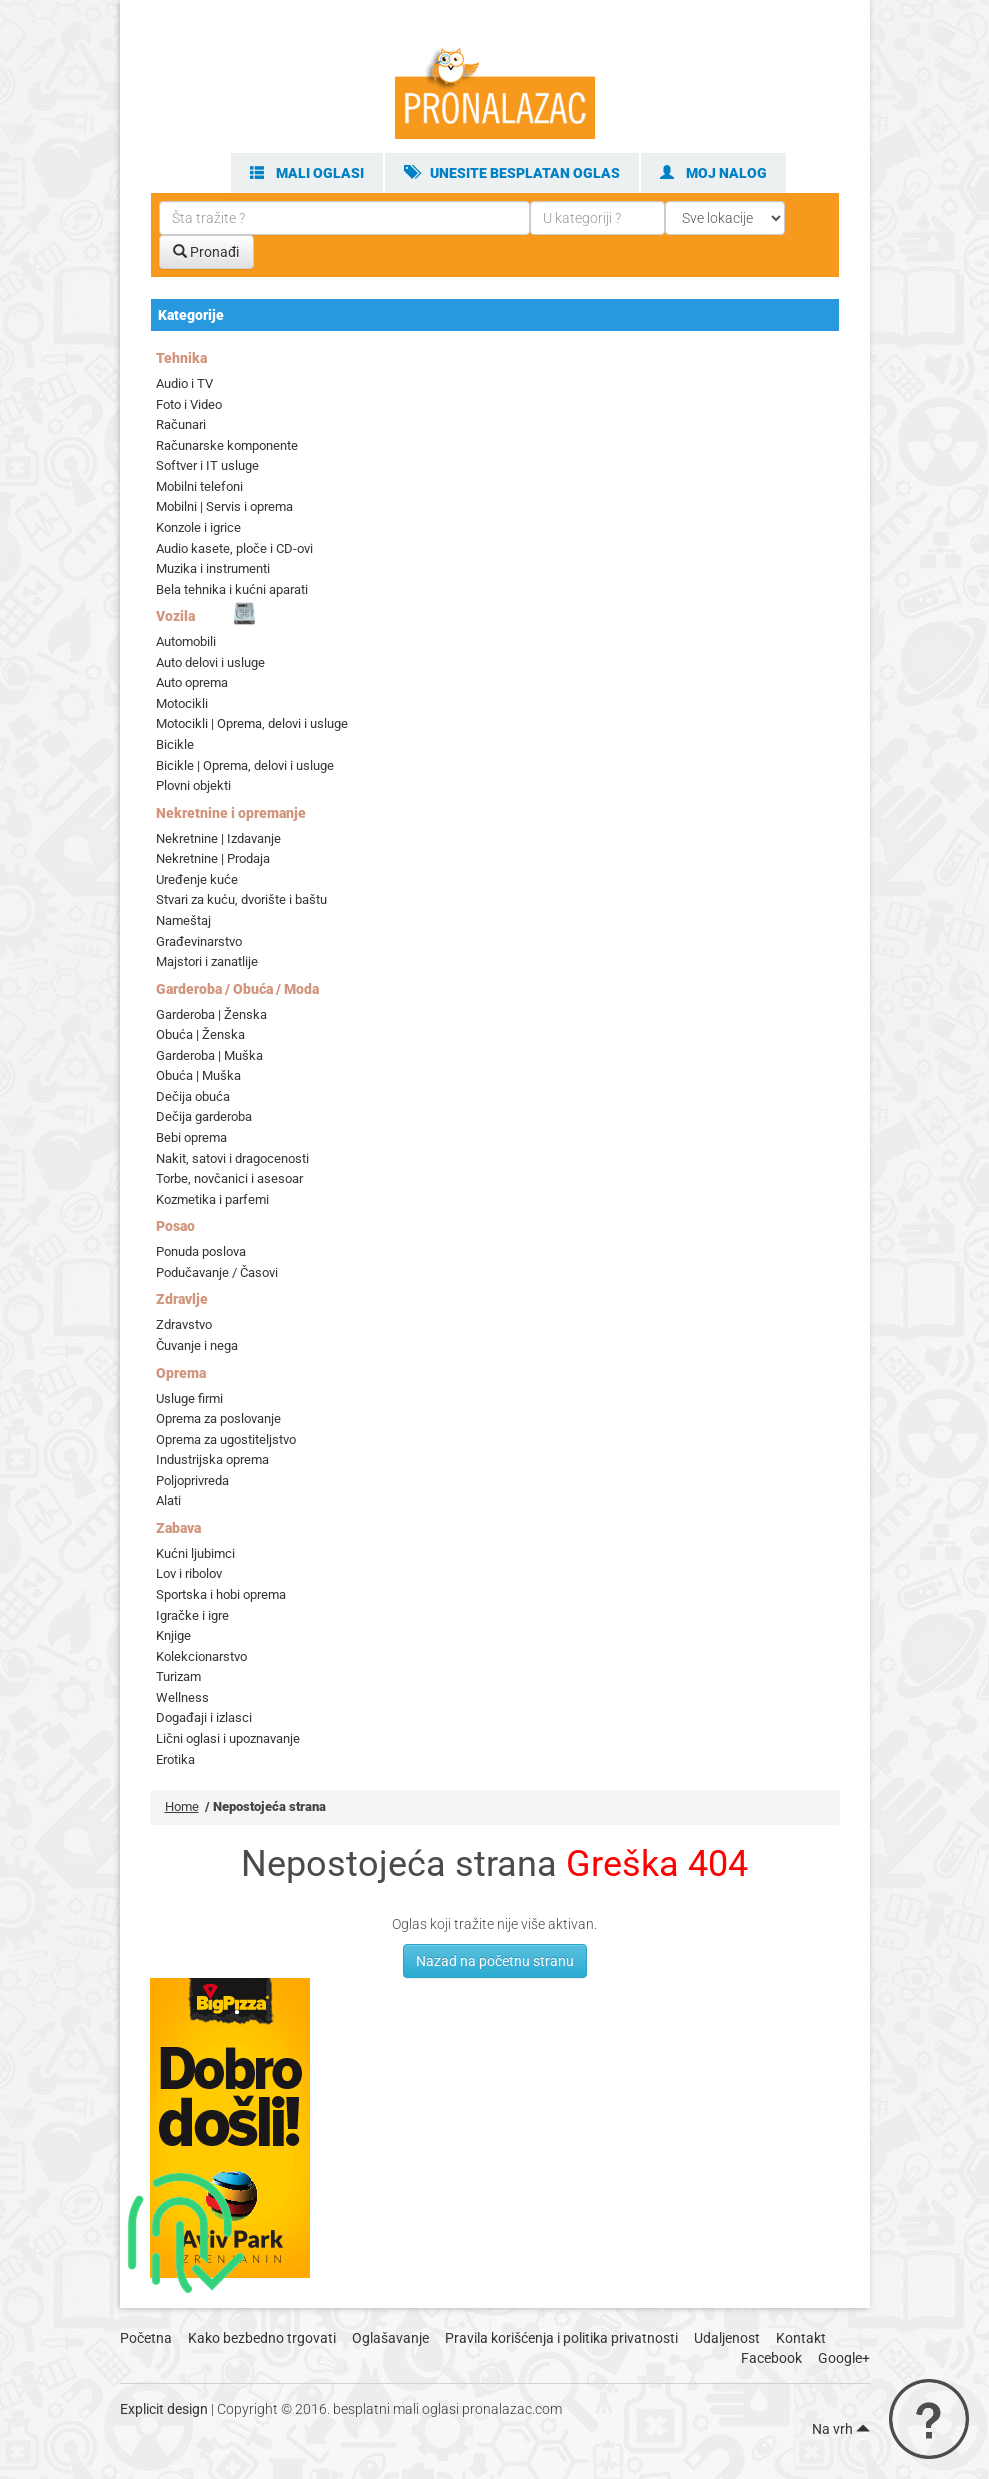 The image size is (989, 2479). What do you see at coordinates (244, 613) in the screenshot?
I see `access the root system drive` at bounding box center [244, 613].